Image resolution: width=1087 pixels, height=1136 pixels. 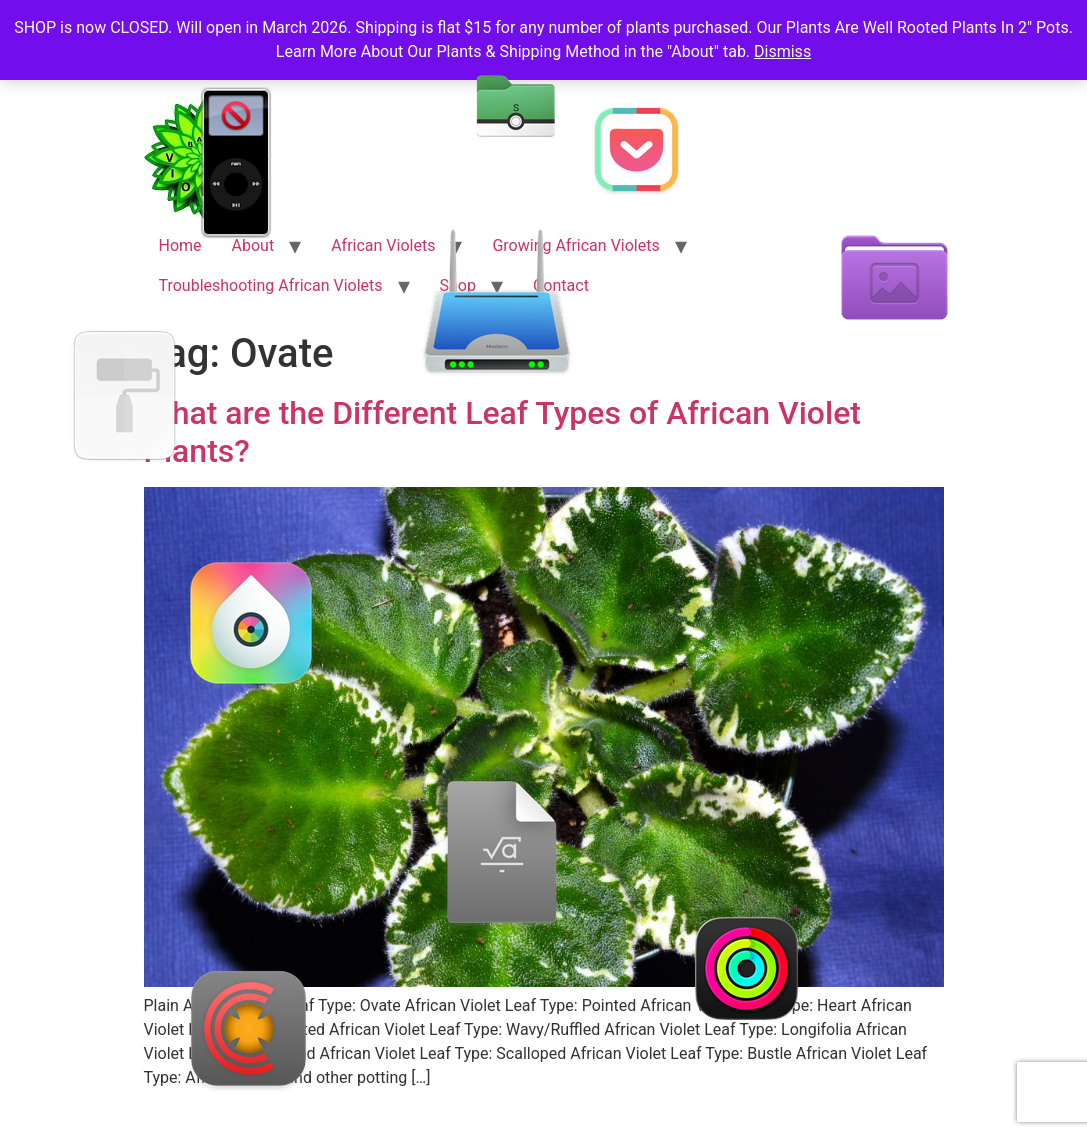 What do you see at coordinates (251, 623) in the screenshot?
I see `open color preferences settings` at bounding box center [251, 623].